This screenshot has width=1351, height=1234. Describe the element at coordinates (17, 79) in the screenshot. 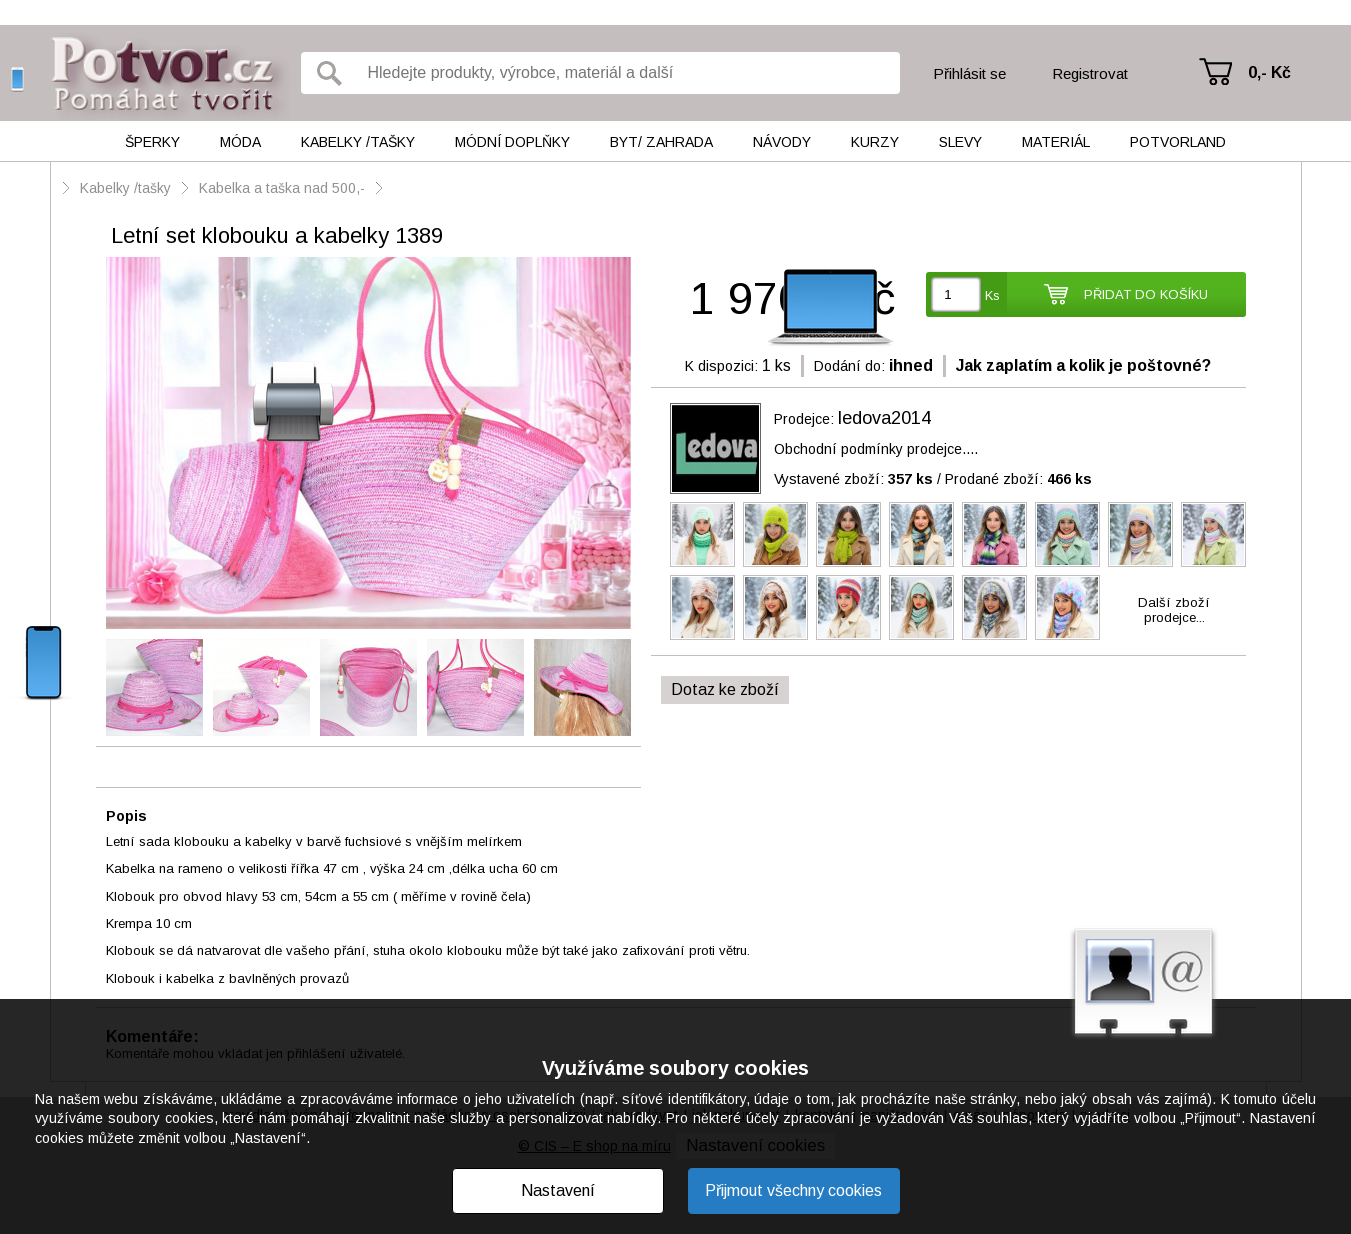

I see `manage connected iPhone device` at that location.